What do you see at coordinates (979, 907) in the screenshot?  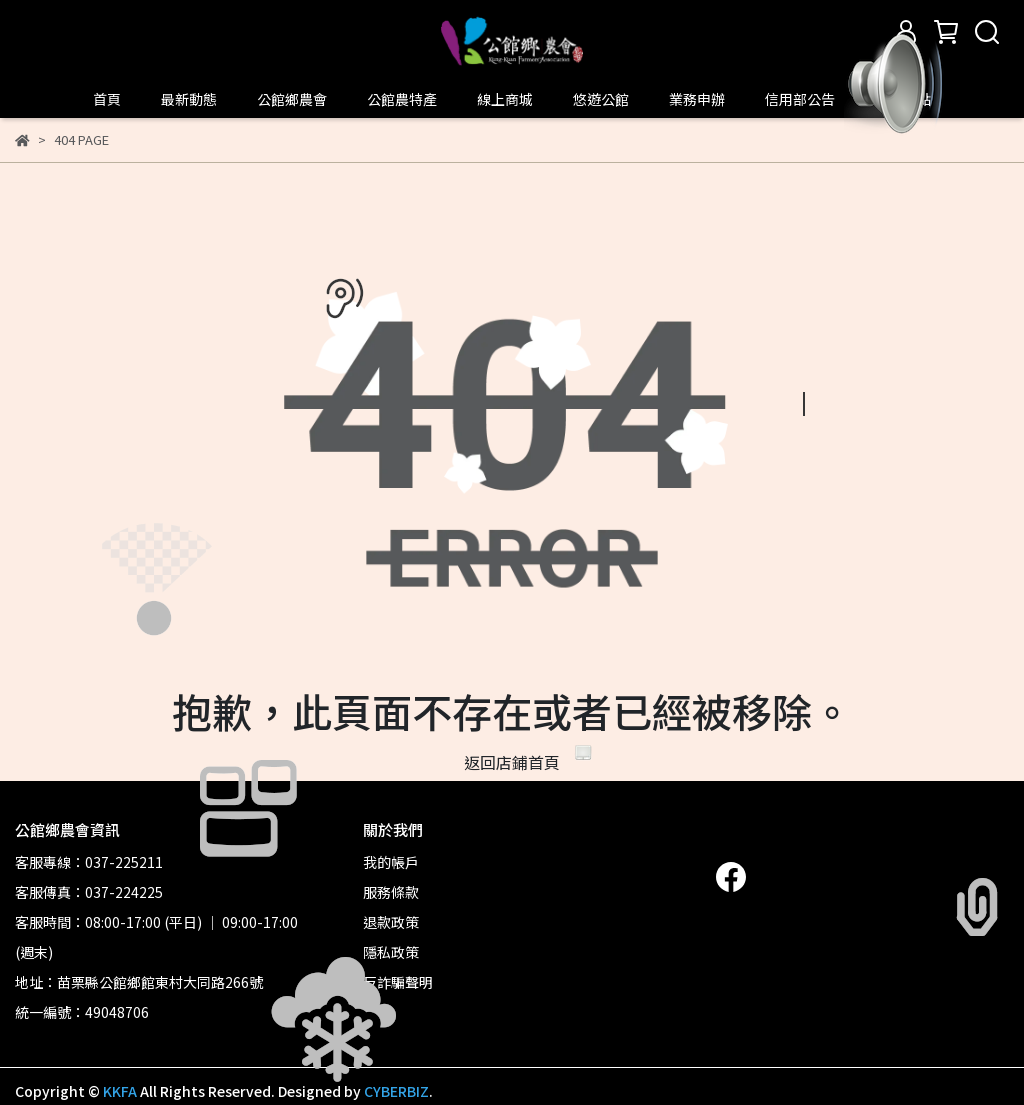 I see `indicates email has an attachment` at bounding box center [979, 907].